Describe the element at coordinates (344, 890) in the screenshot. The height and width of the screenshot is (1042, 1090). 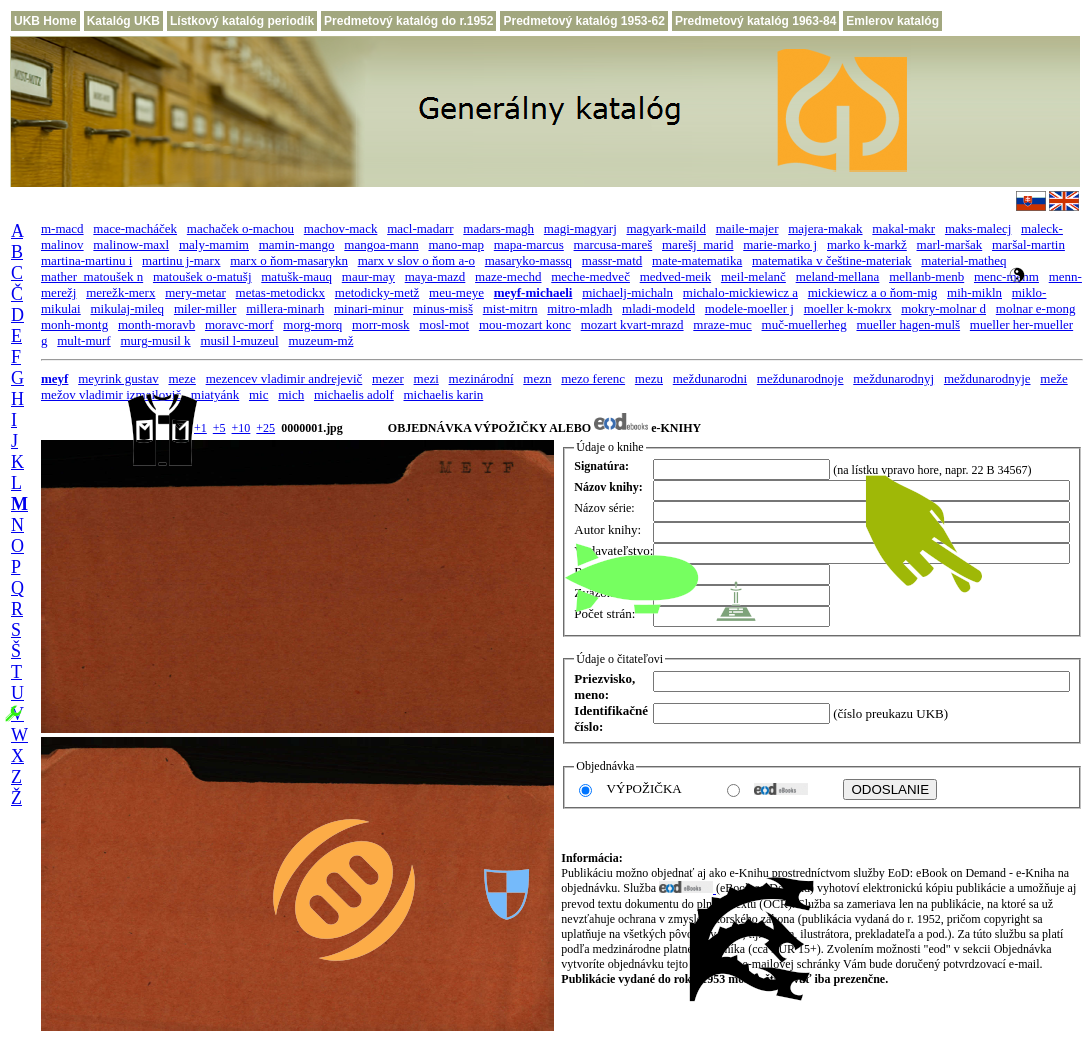
I see `abstract logo or brand identity element` at that location.